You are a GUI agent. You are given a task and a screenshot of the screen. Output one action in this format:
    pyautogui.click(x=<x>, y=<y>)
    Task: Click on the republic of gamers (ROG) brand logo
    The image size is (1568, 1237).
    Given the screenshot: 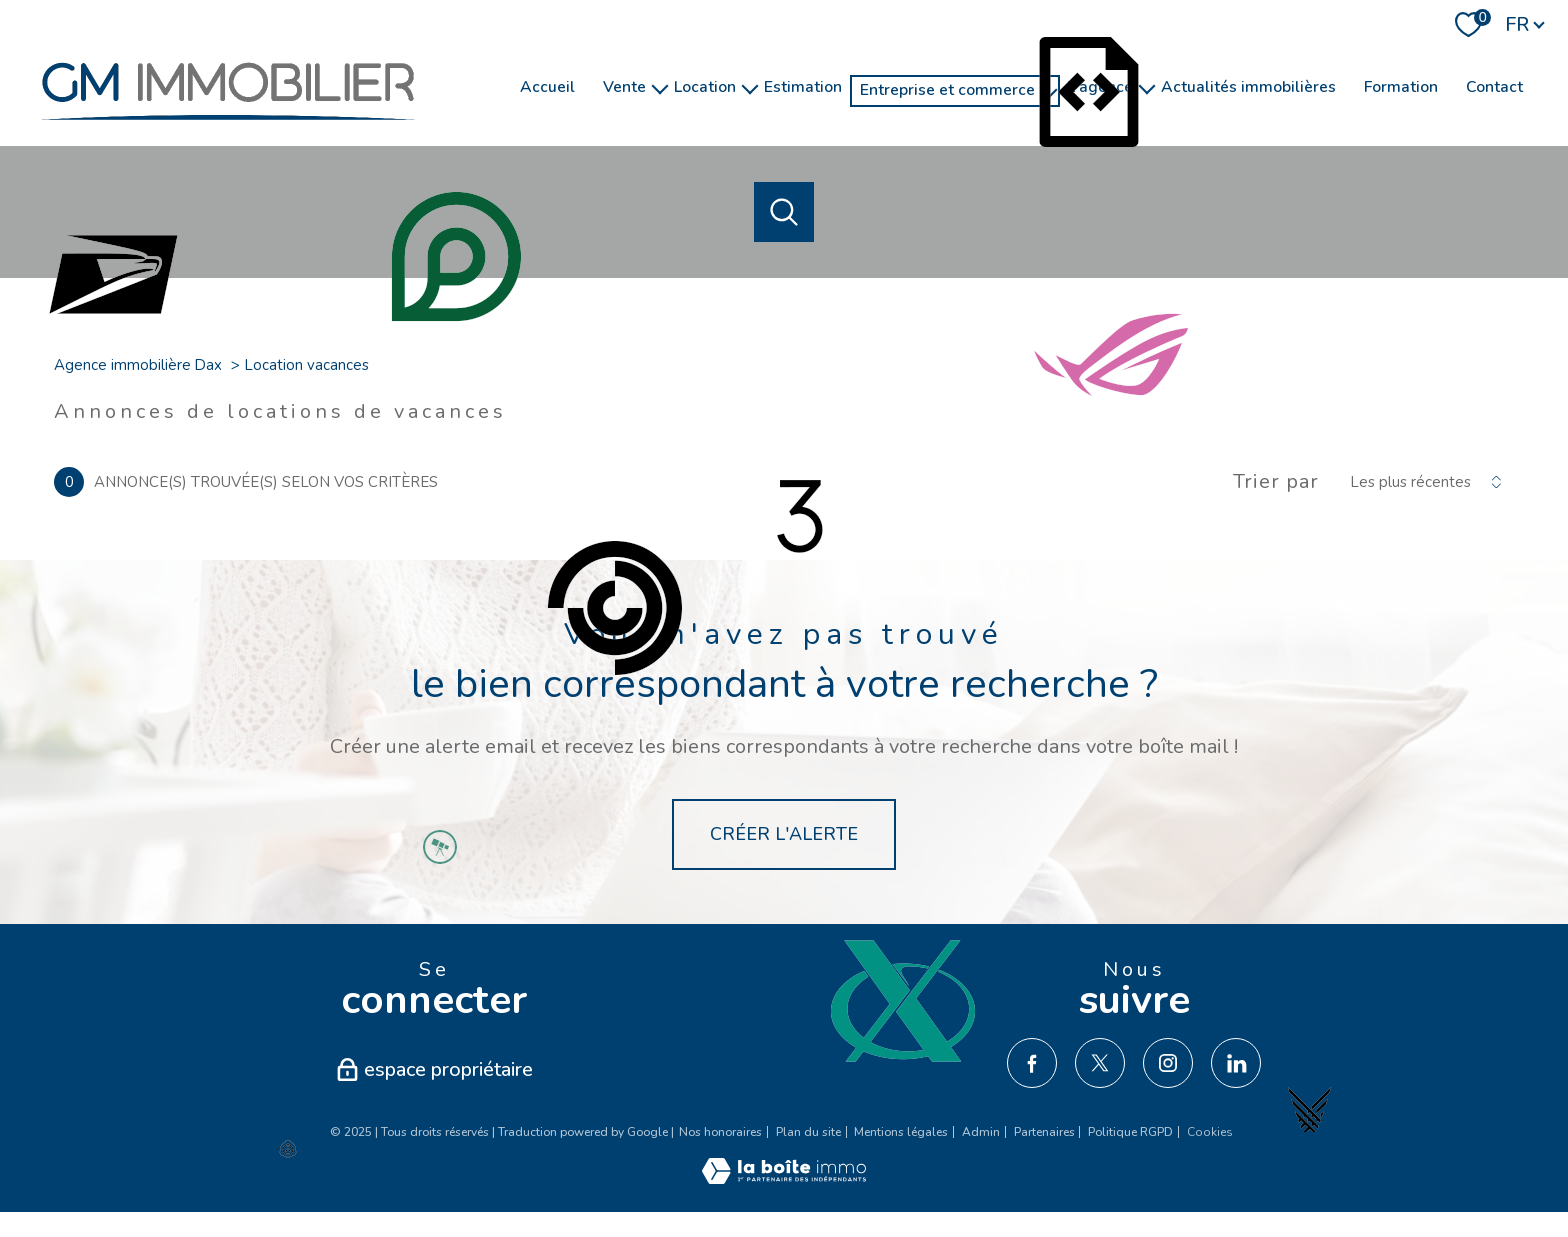 What is the action you would take?
    pyautogui.click(x=1111, y=355)
    